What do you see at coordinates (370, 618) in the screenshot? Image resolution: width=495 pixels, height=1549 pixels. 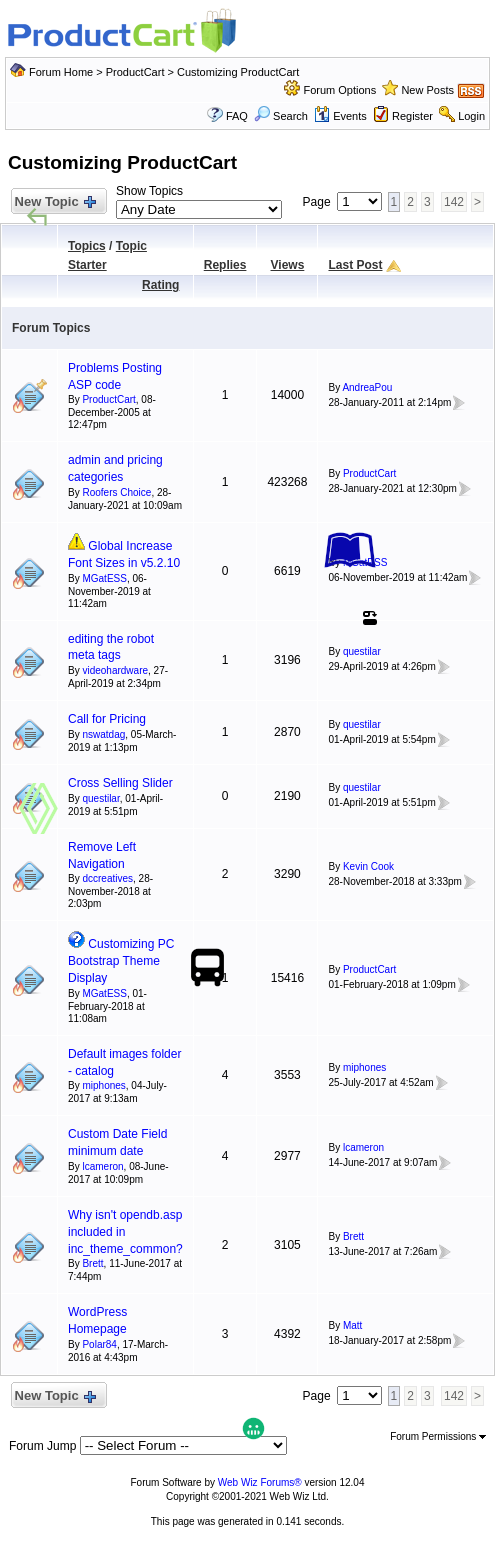 I see `view successor node in a flowchart or diagram` at bounding box center [370, 618].